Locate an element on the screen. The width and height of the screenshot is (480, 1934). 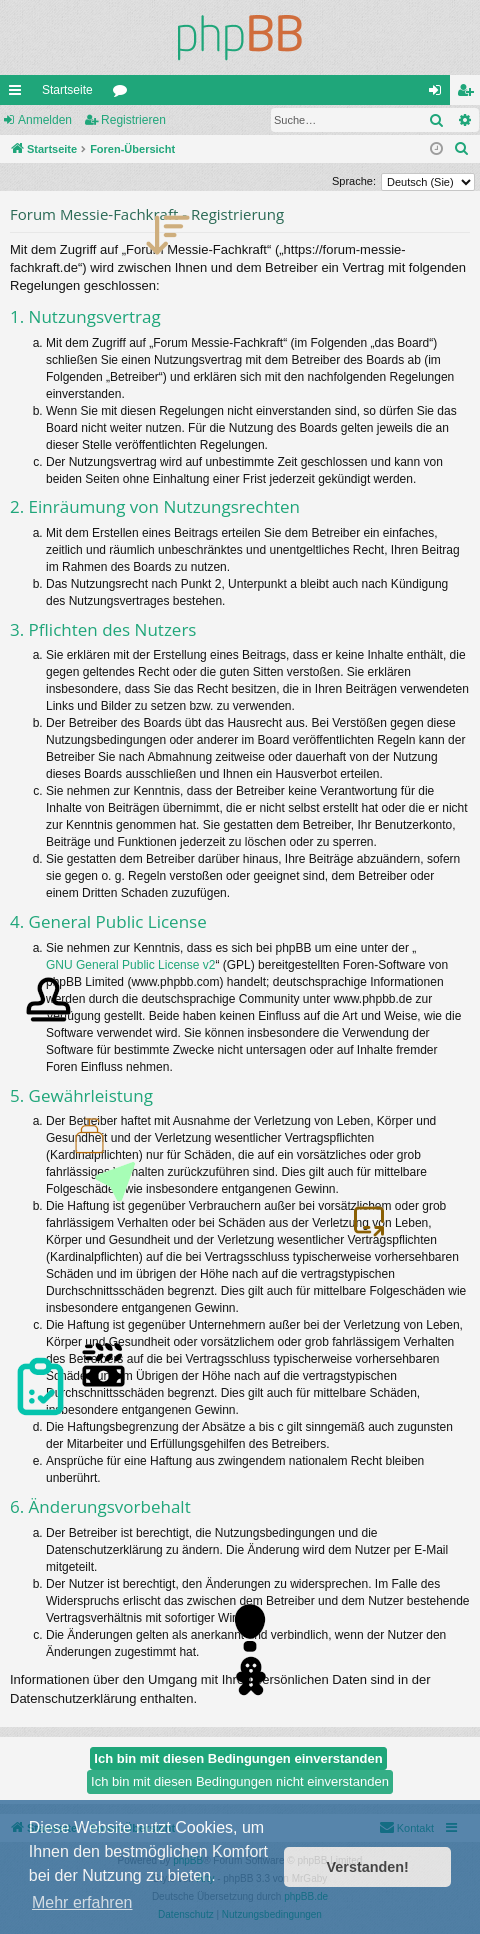
apply a stamp or approval mark is located at coordinates (48, 999).